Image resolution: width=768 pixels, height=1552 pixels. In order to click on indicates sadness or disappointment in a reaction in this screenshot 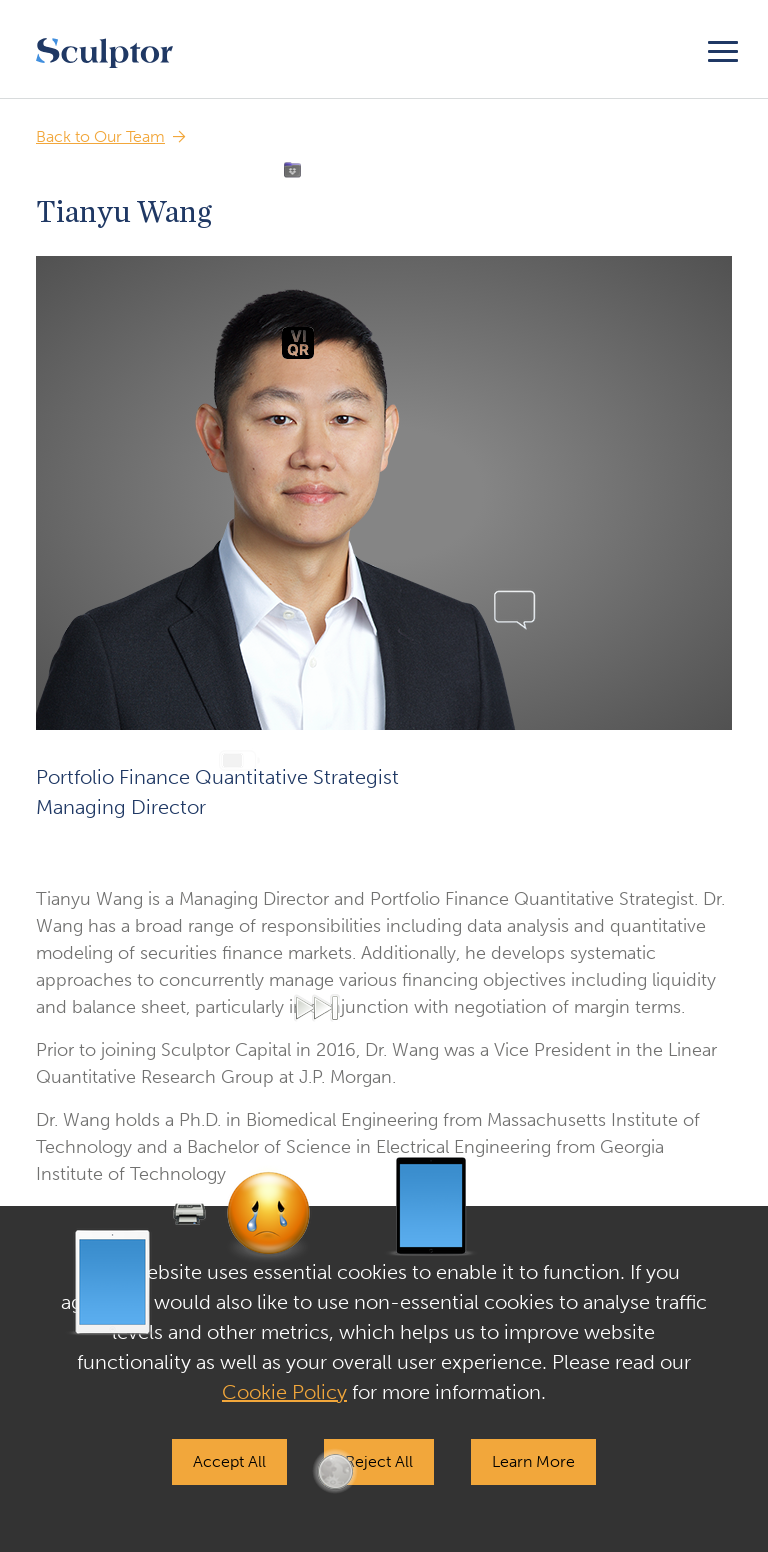, I will do `click(269, 1217)`.